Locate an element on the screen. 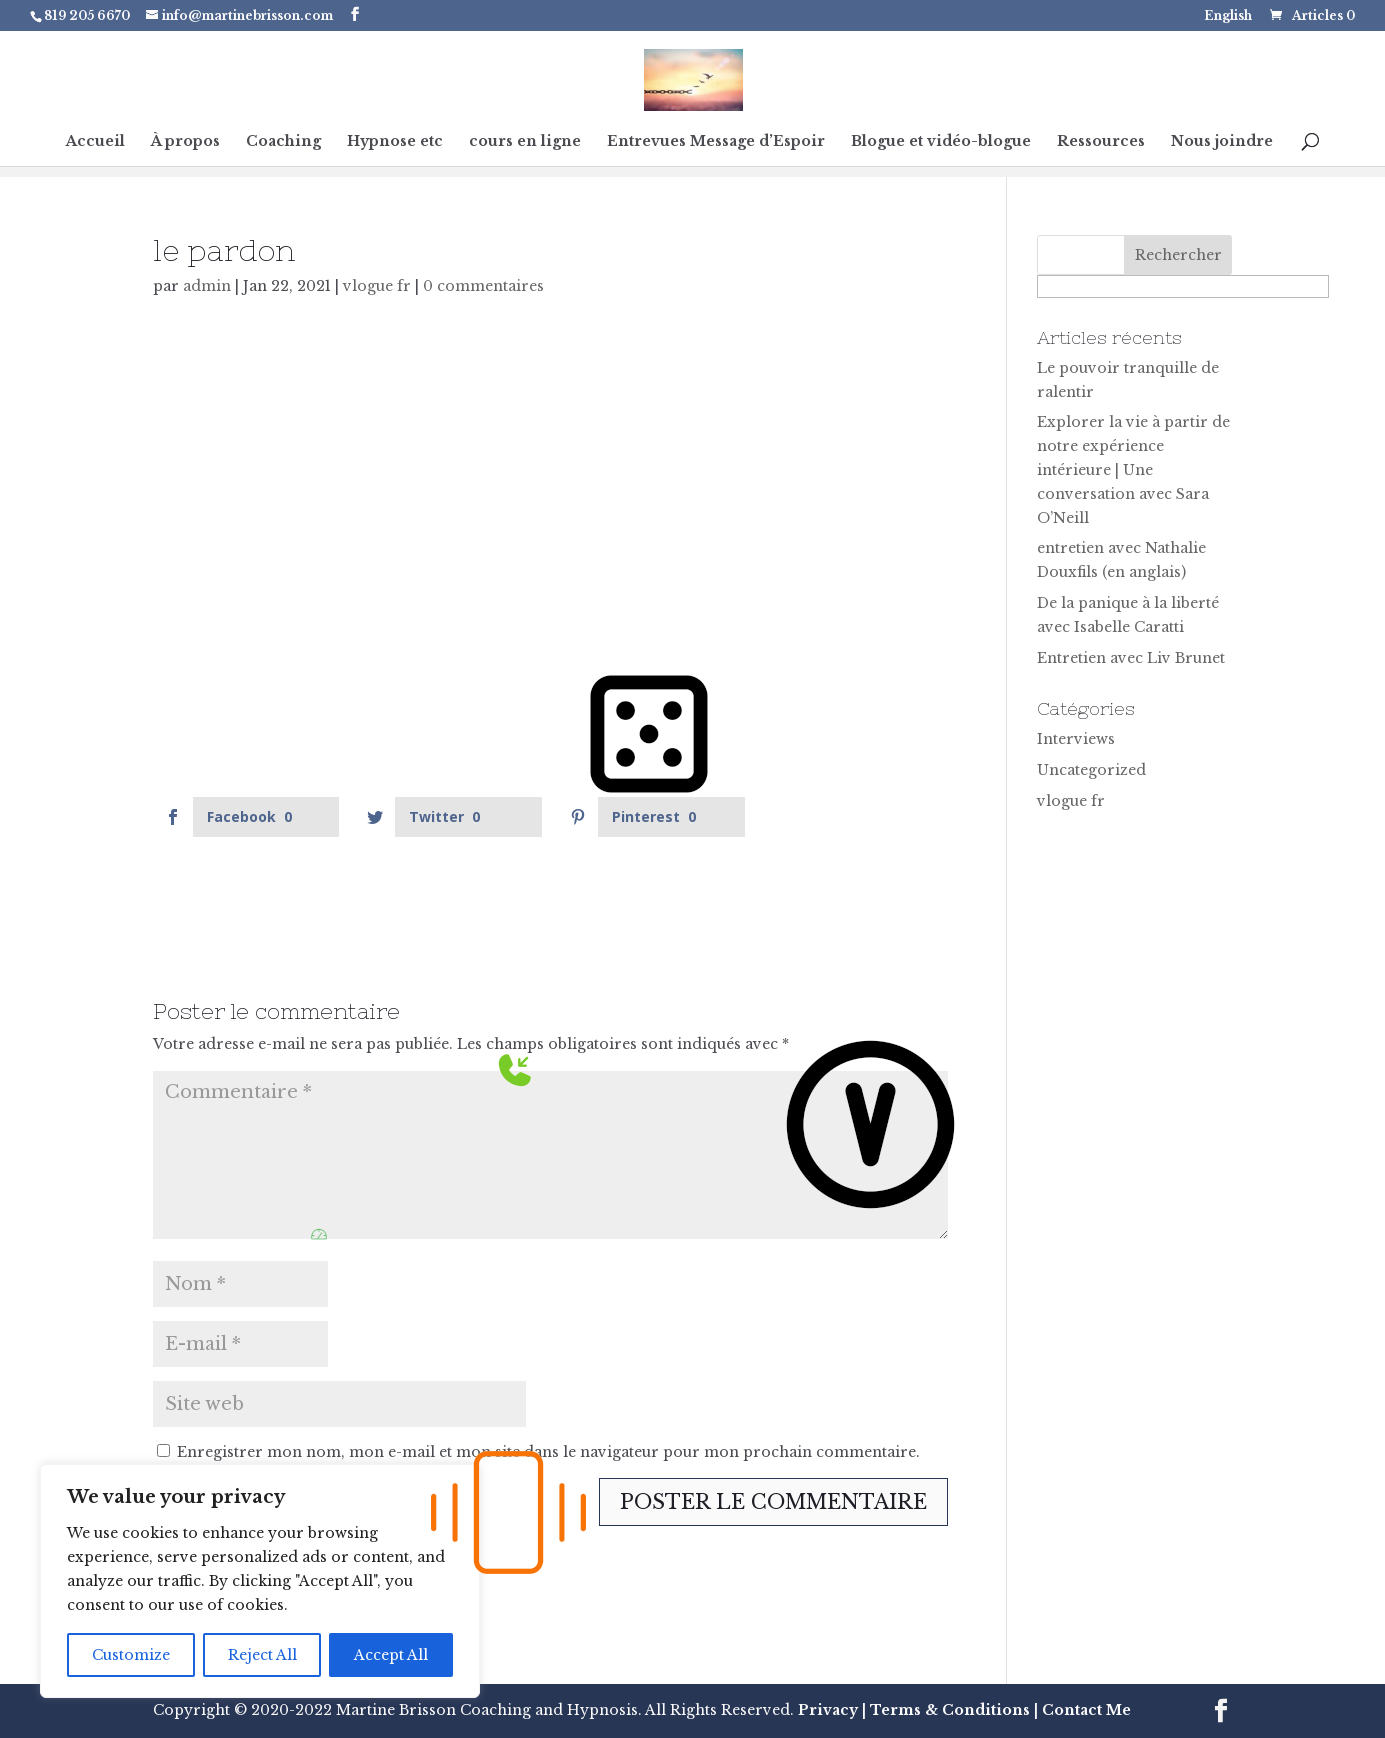  indicates an incoming call is located at coordinates (515, 1069).